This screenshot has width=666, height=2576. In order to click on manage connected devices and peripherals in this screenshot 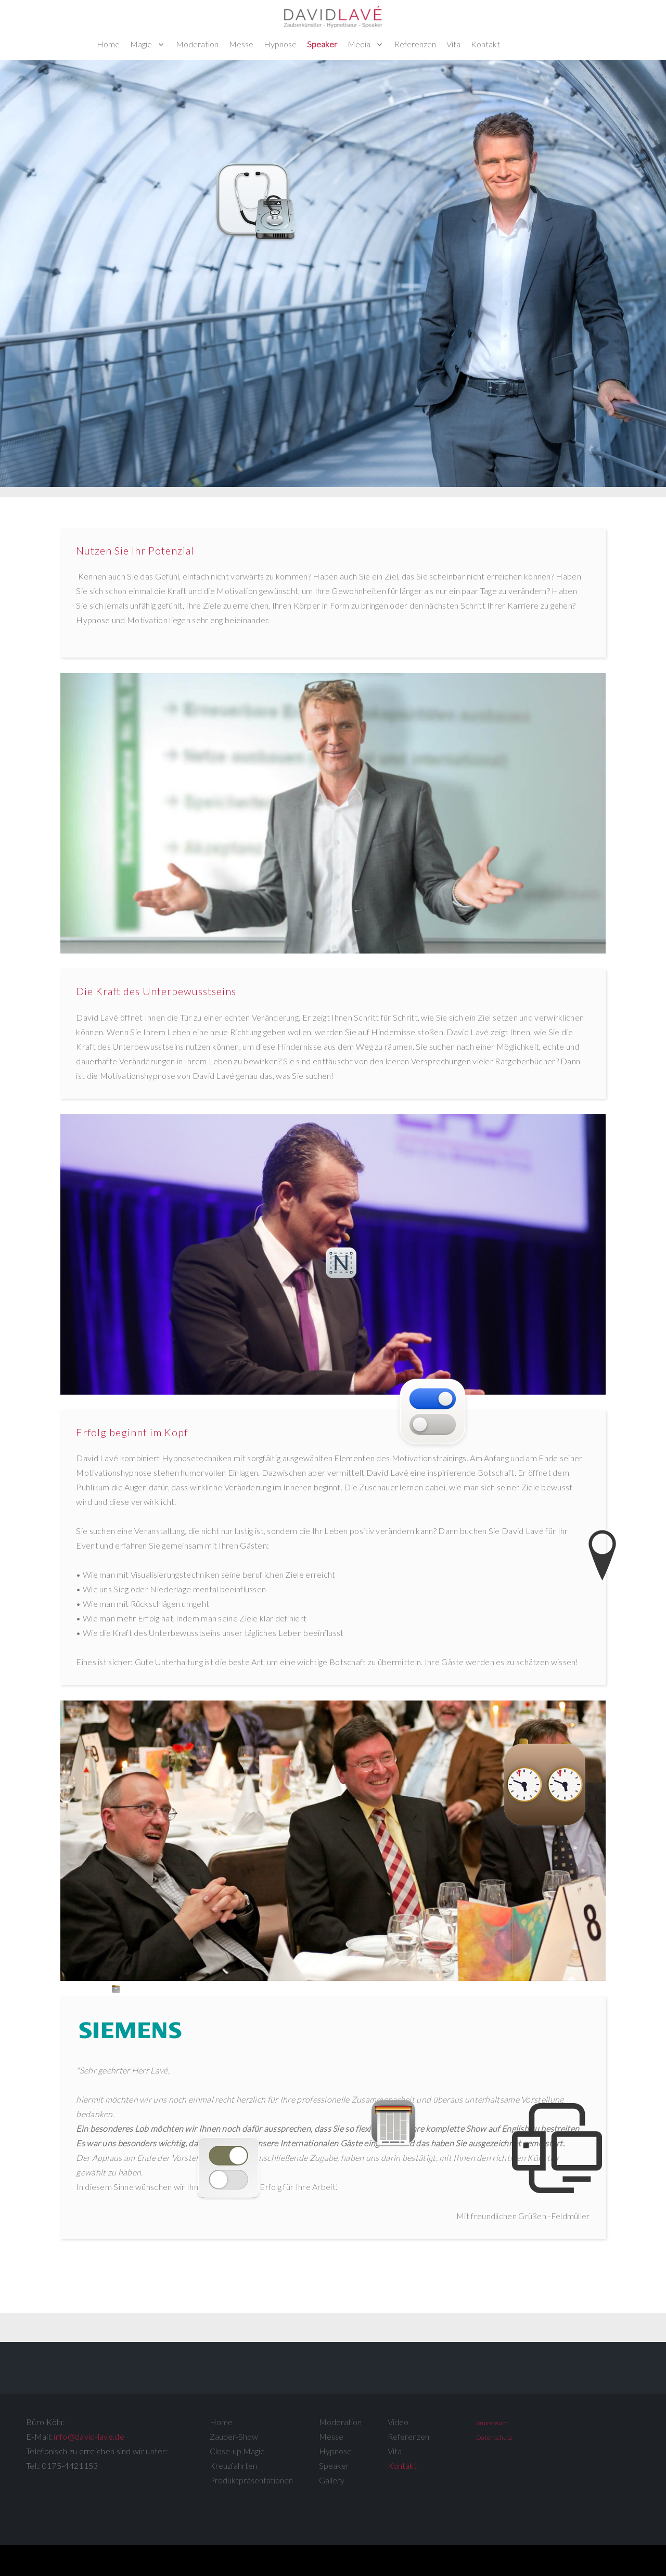, I will do `click(557, 2148)`.